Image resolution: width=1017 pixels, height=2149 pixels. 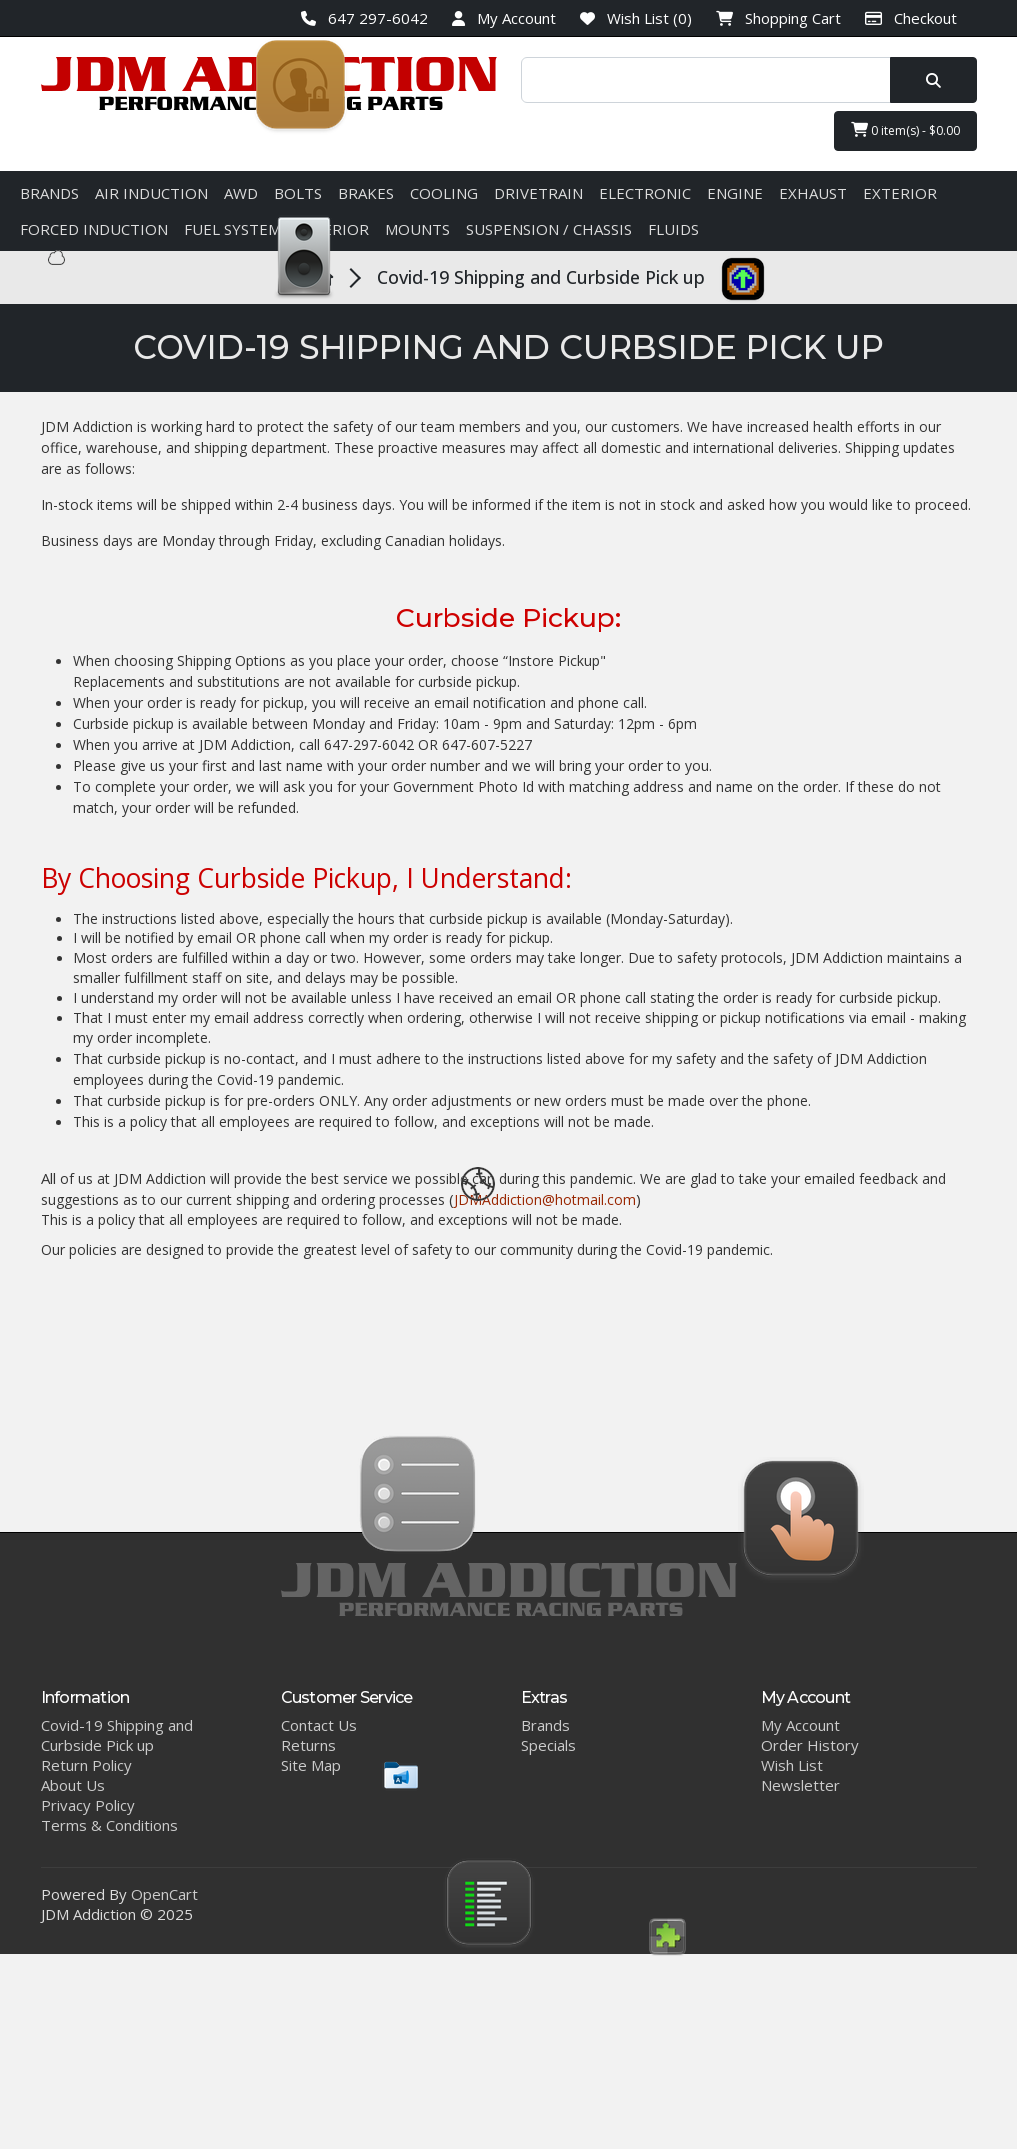 What do you see at coordinates (401, 1776) in the screenshot?
I see `open microsoft advertising files folder` at bounding box center [401, 1776].